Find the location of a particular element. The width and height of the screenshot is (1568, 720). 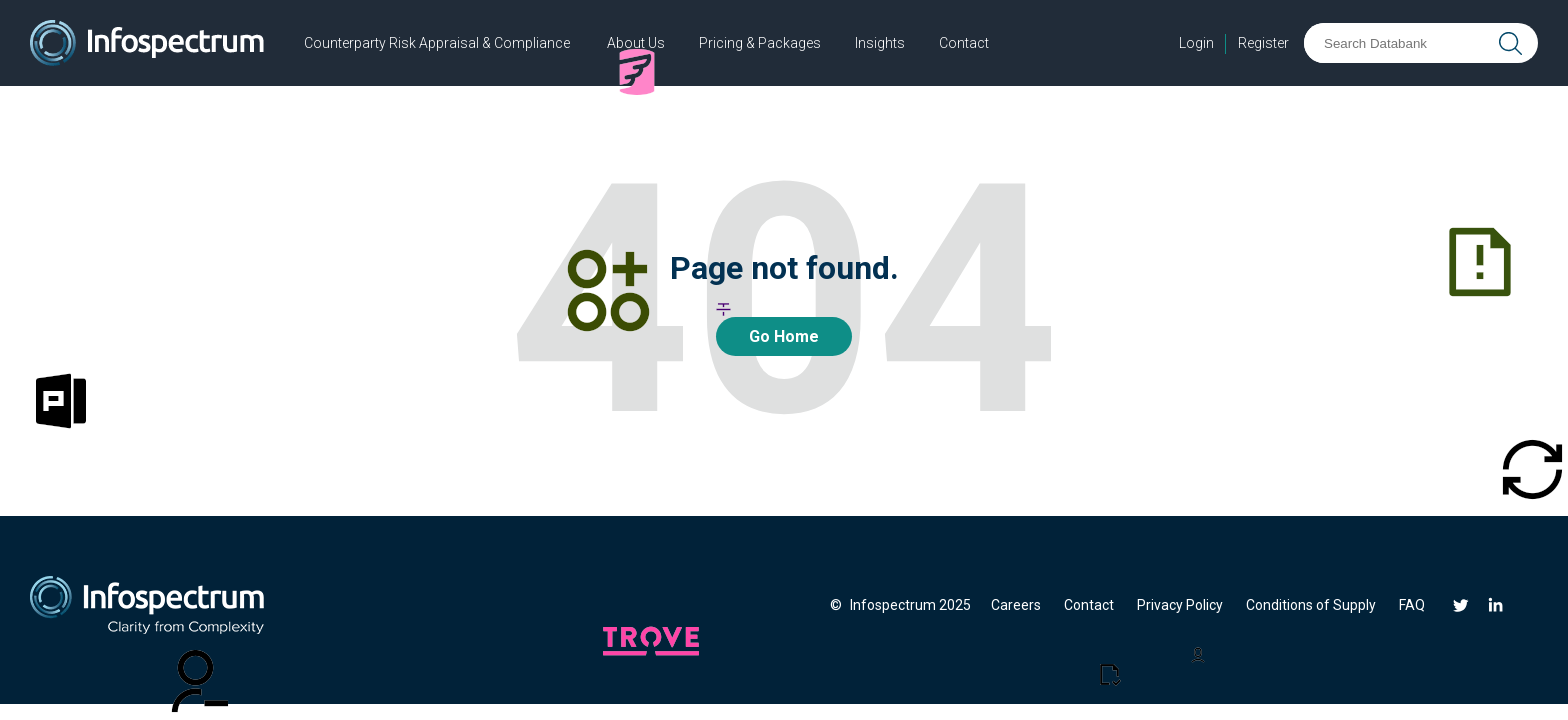

indicates a file with an error or issue is located at coordinates (1480, 262).